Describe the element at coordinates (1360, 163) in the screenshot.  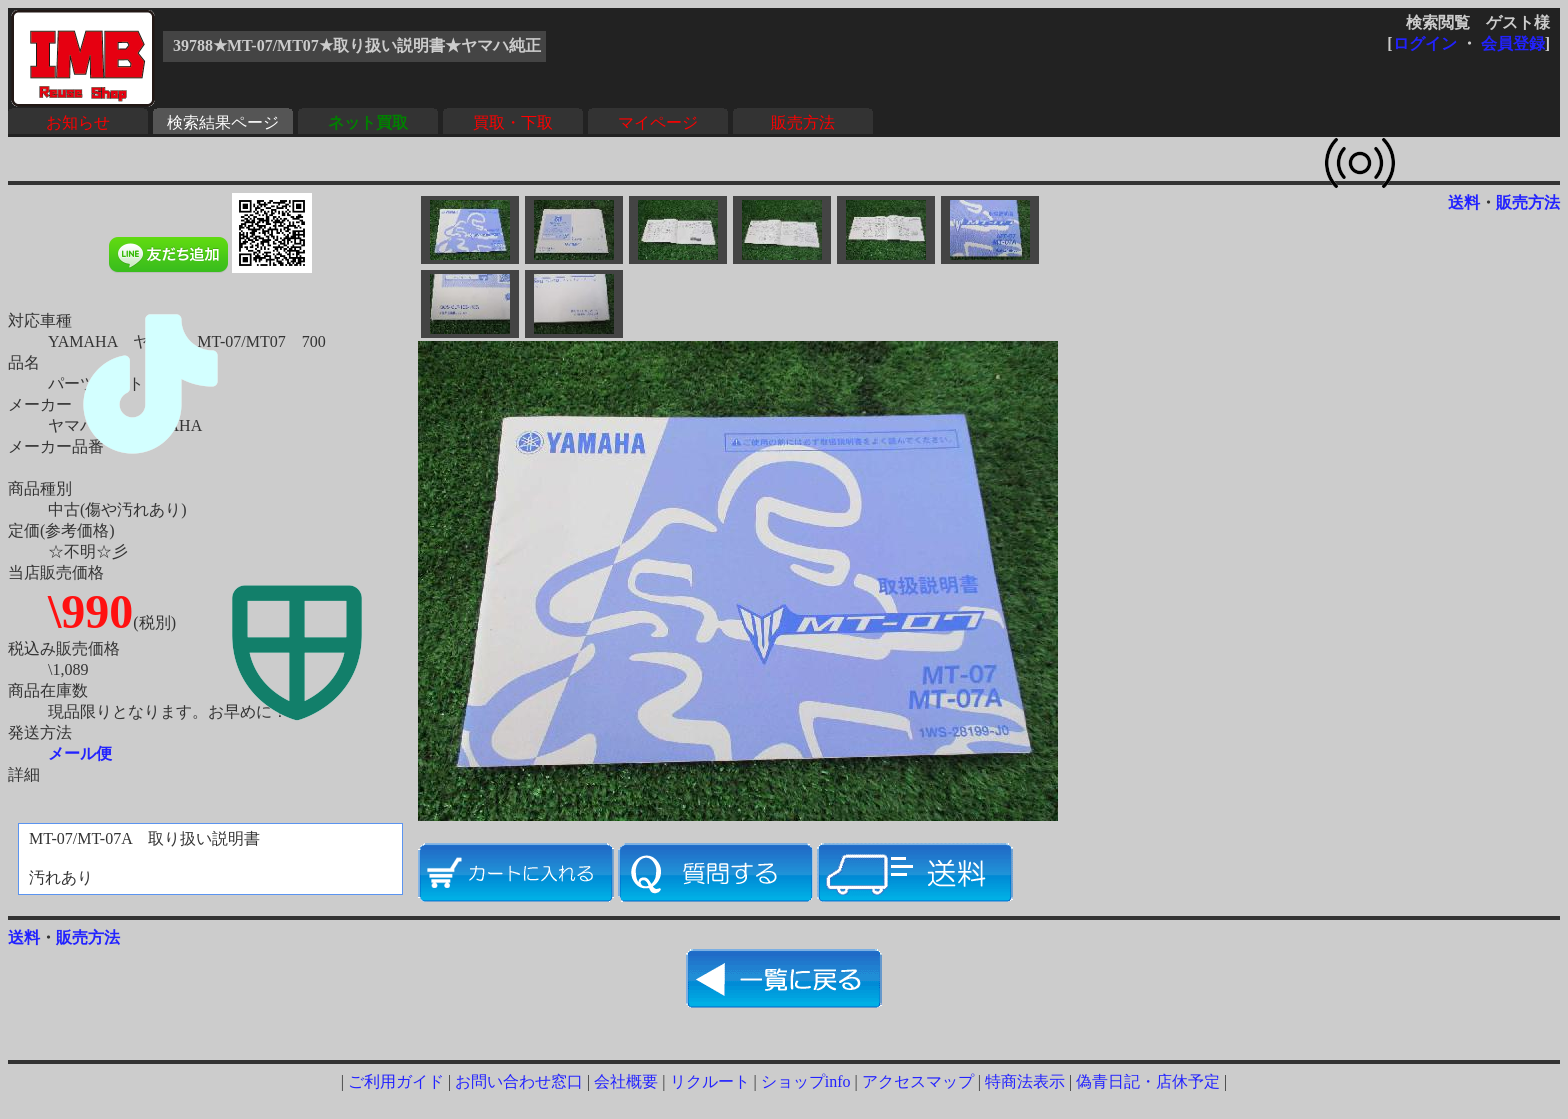
I see `start a live broadcast or stream` at that location.